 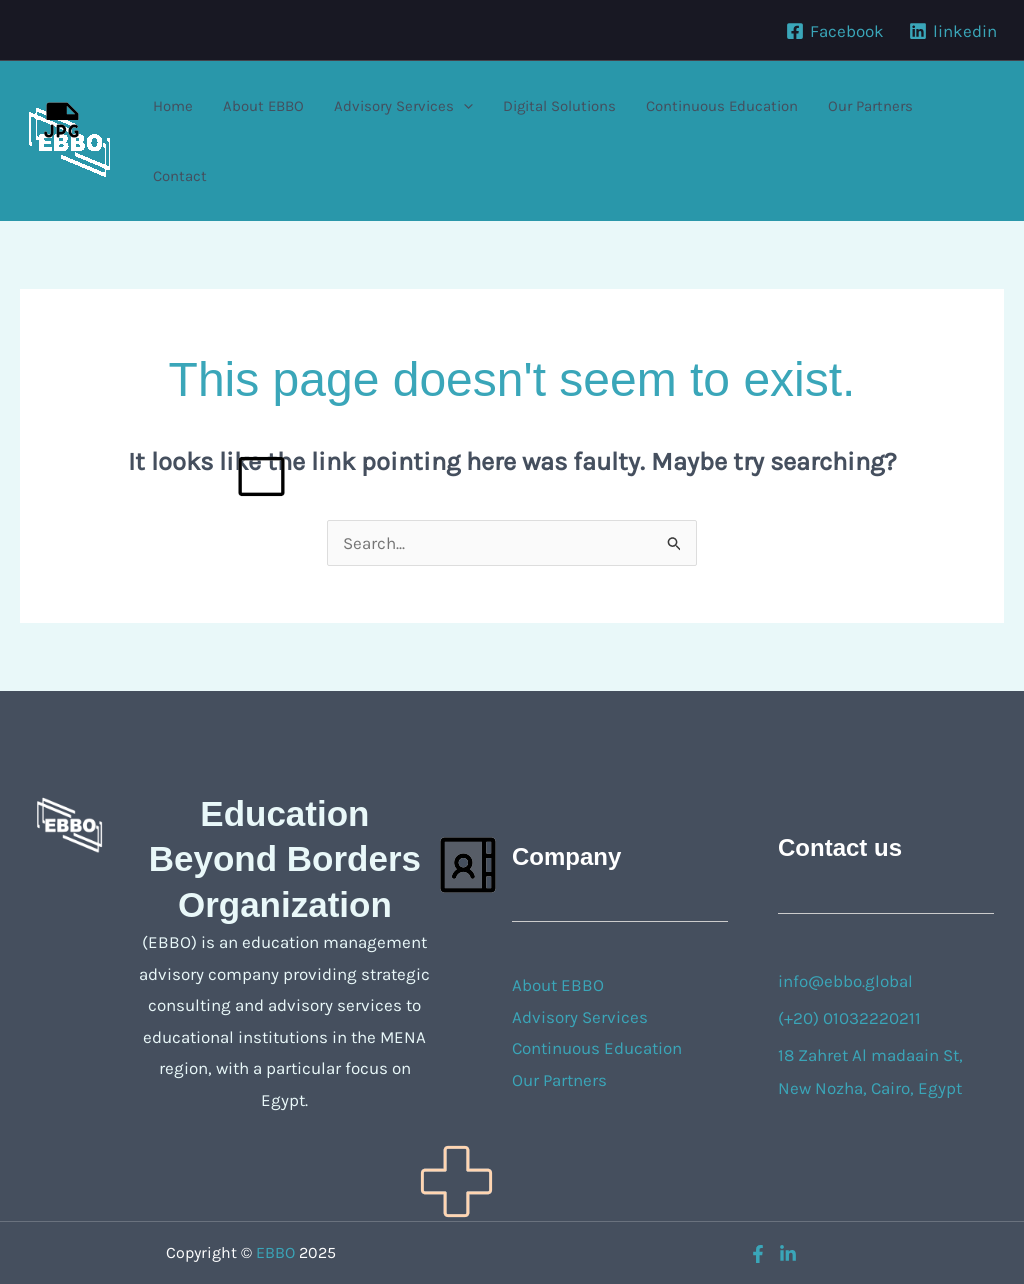 What do you see at coordinates (261, 476) in the screenshot?
I see `represents a container or frame element` at bounding box center [261, 476].